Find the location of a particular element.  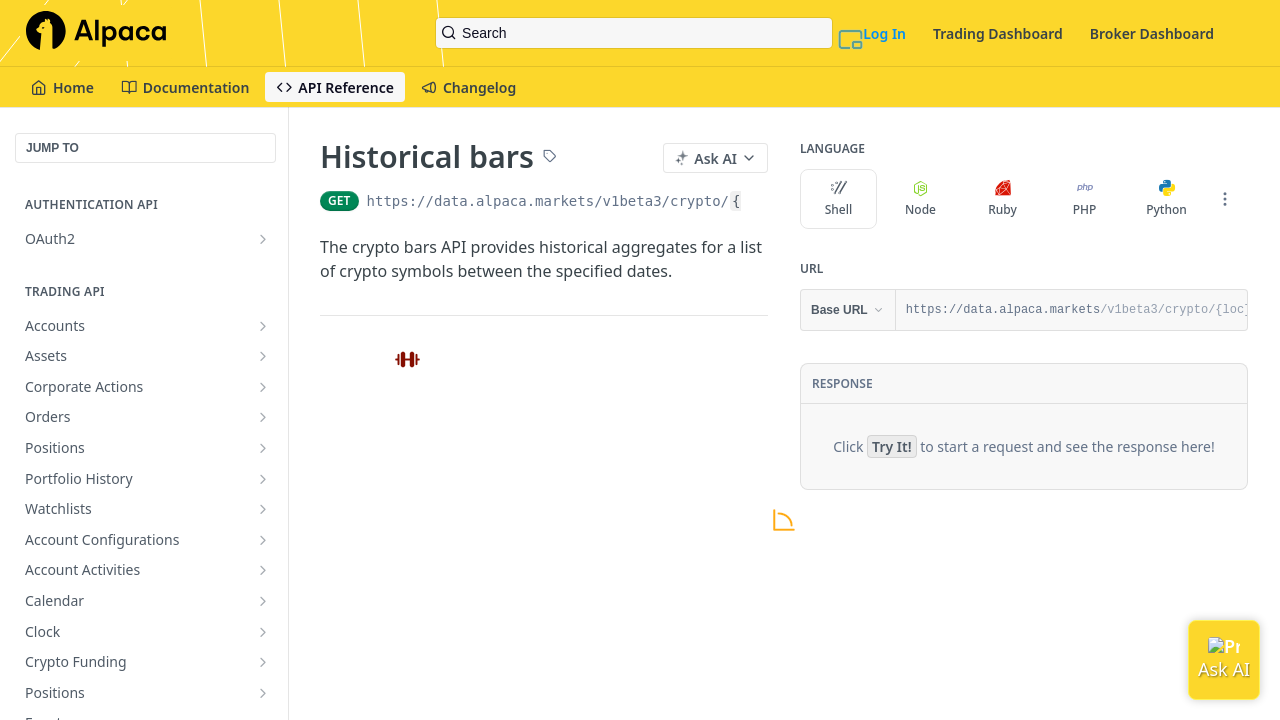

view production possibility frontier chart is located at coordinates (784, 520).